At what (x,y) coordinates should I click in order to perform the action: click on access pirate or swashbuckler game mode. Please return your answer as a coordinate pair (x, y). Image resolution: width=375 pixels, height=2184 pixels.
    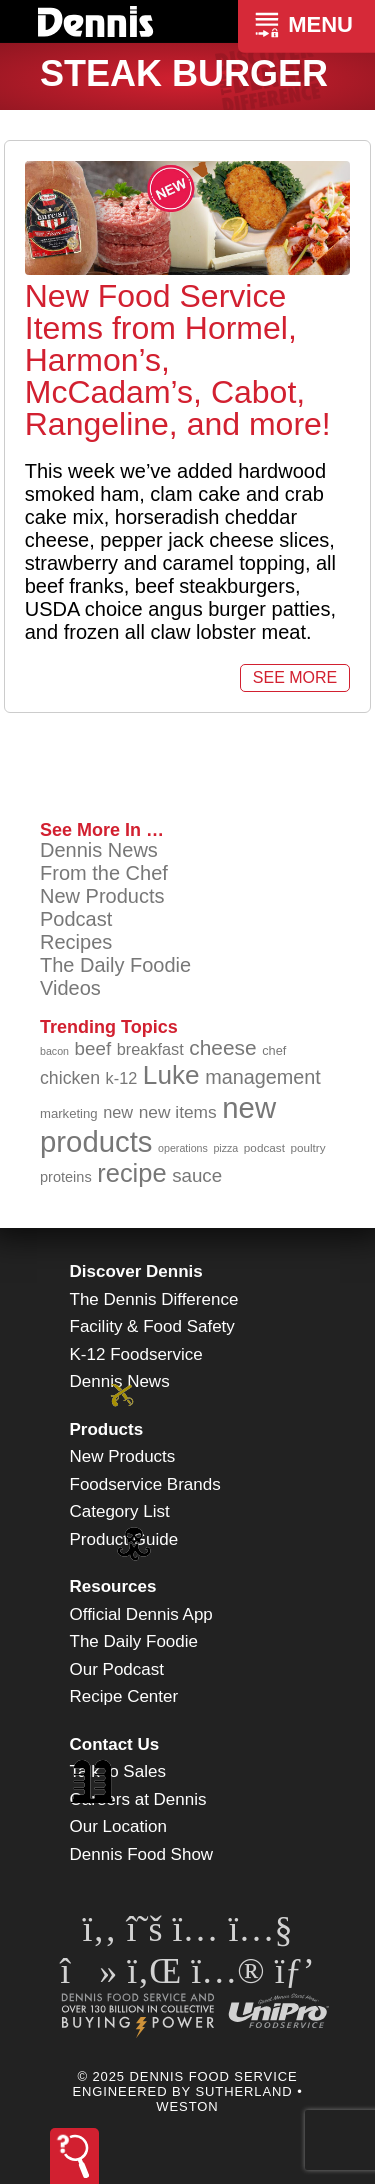
    Looking at the image, I should click on (122, 1395).